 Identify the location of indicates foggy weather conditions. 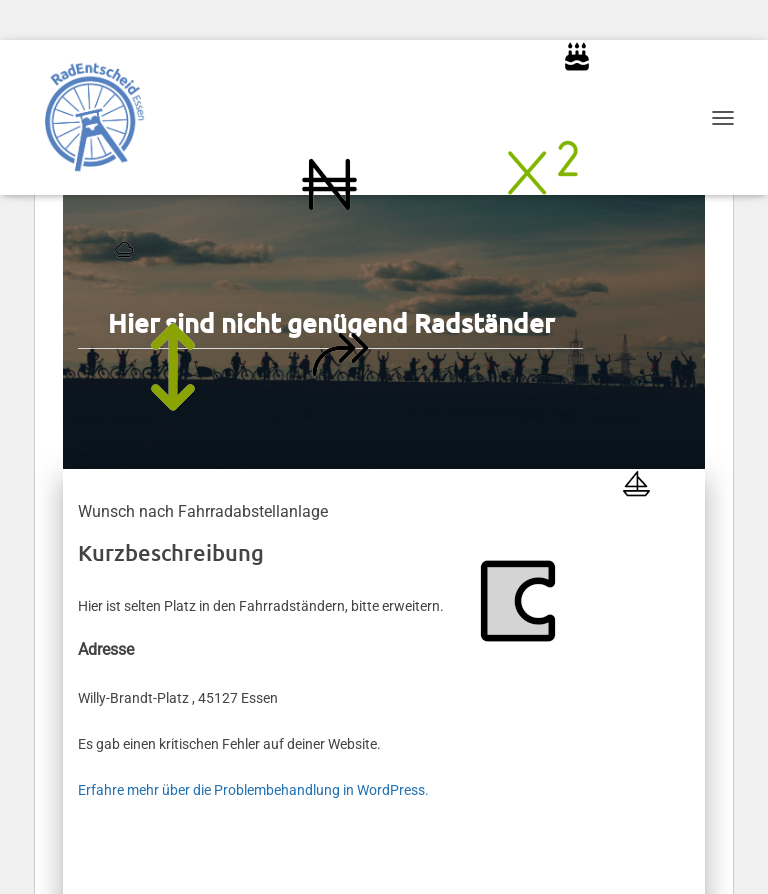
(124, 250).